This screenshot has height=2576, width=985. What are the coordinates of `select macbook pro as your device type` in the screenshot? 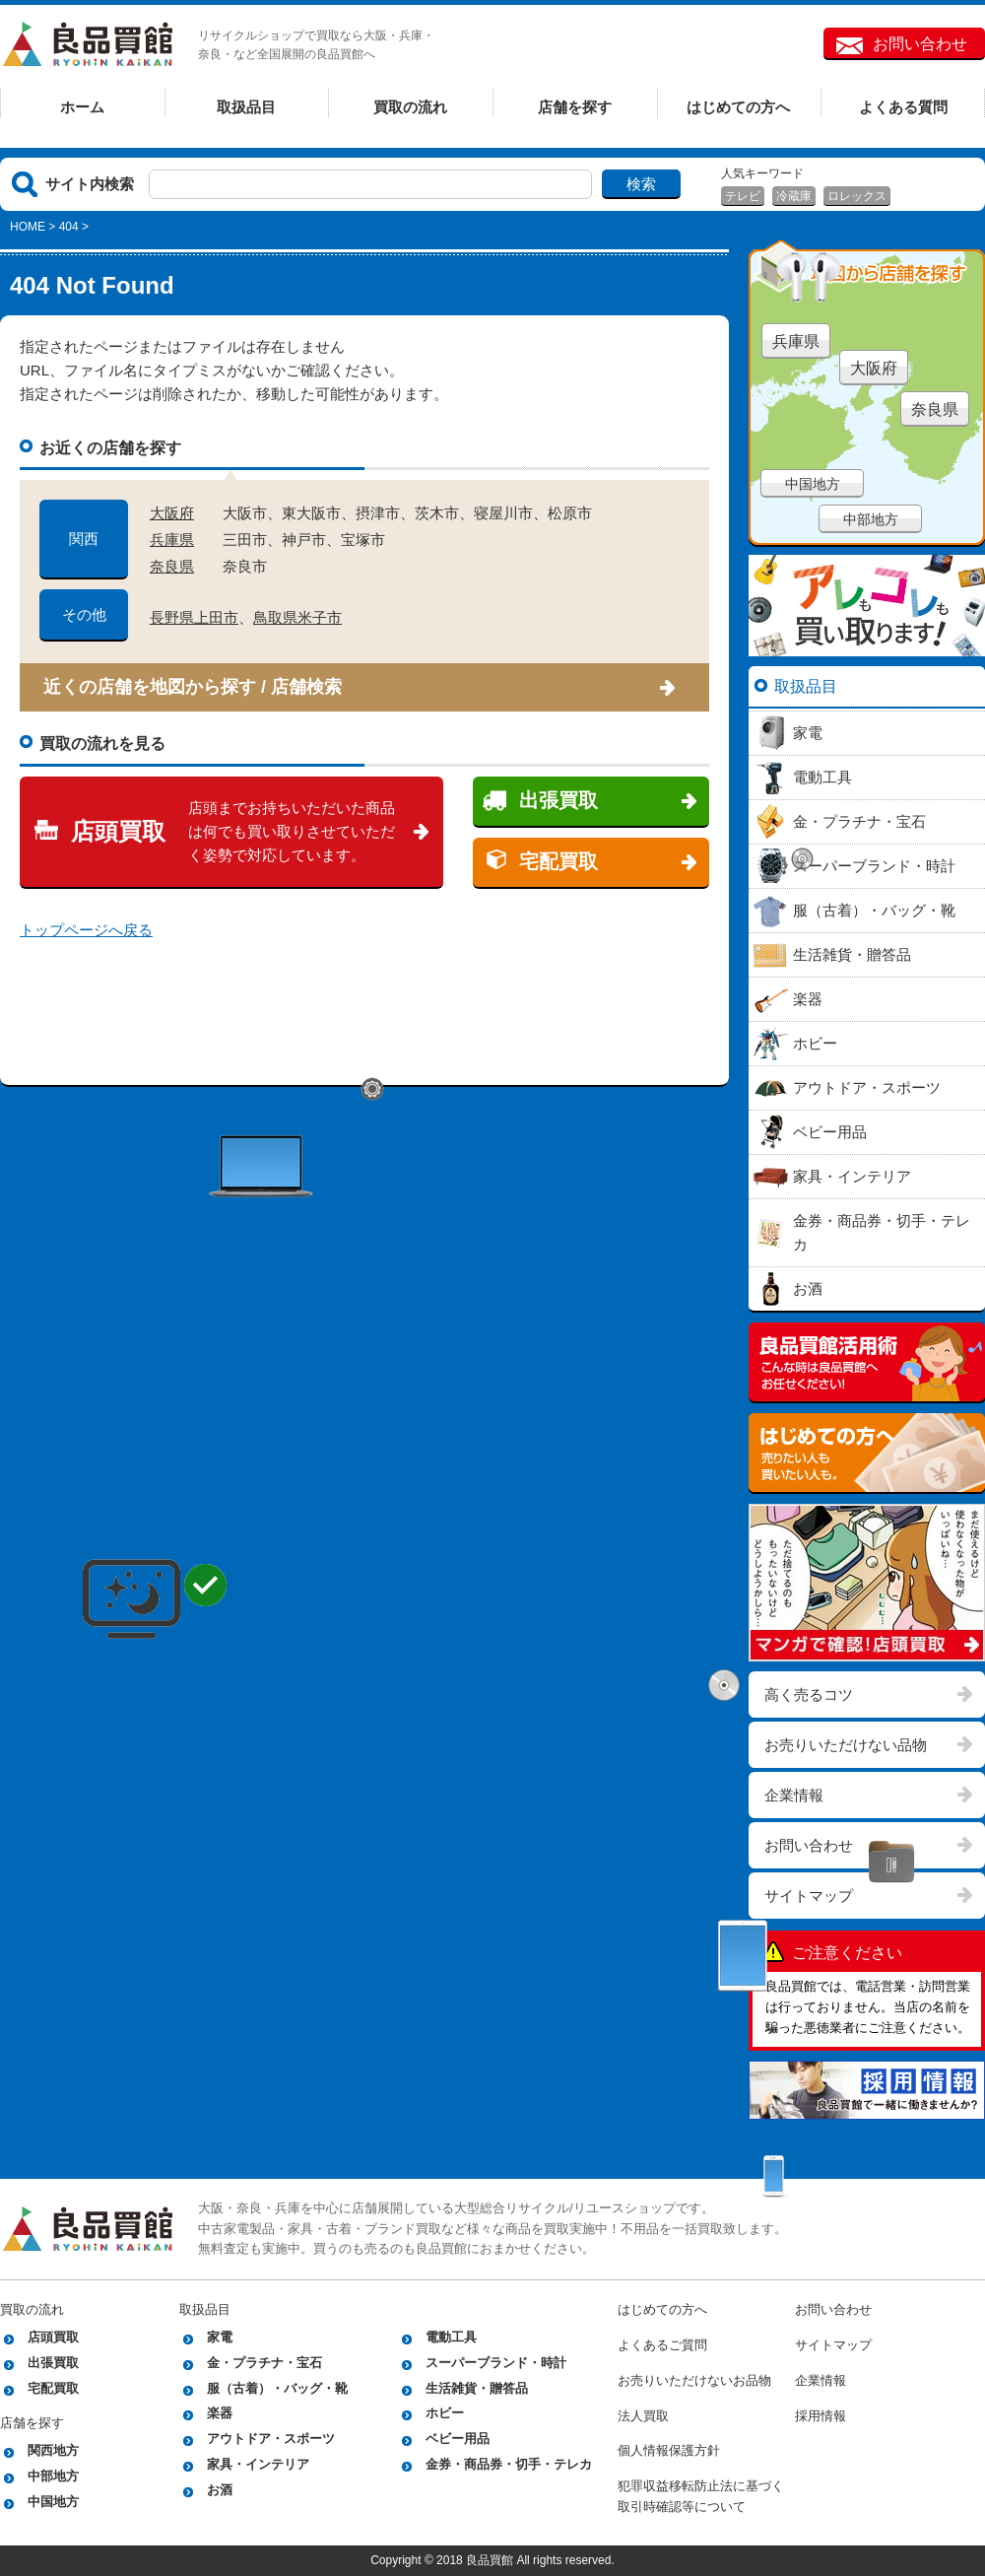 It's located at (261, 1163).